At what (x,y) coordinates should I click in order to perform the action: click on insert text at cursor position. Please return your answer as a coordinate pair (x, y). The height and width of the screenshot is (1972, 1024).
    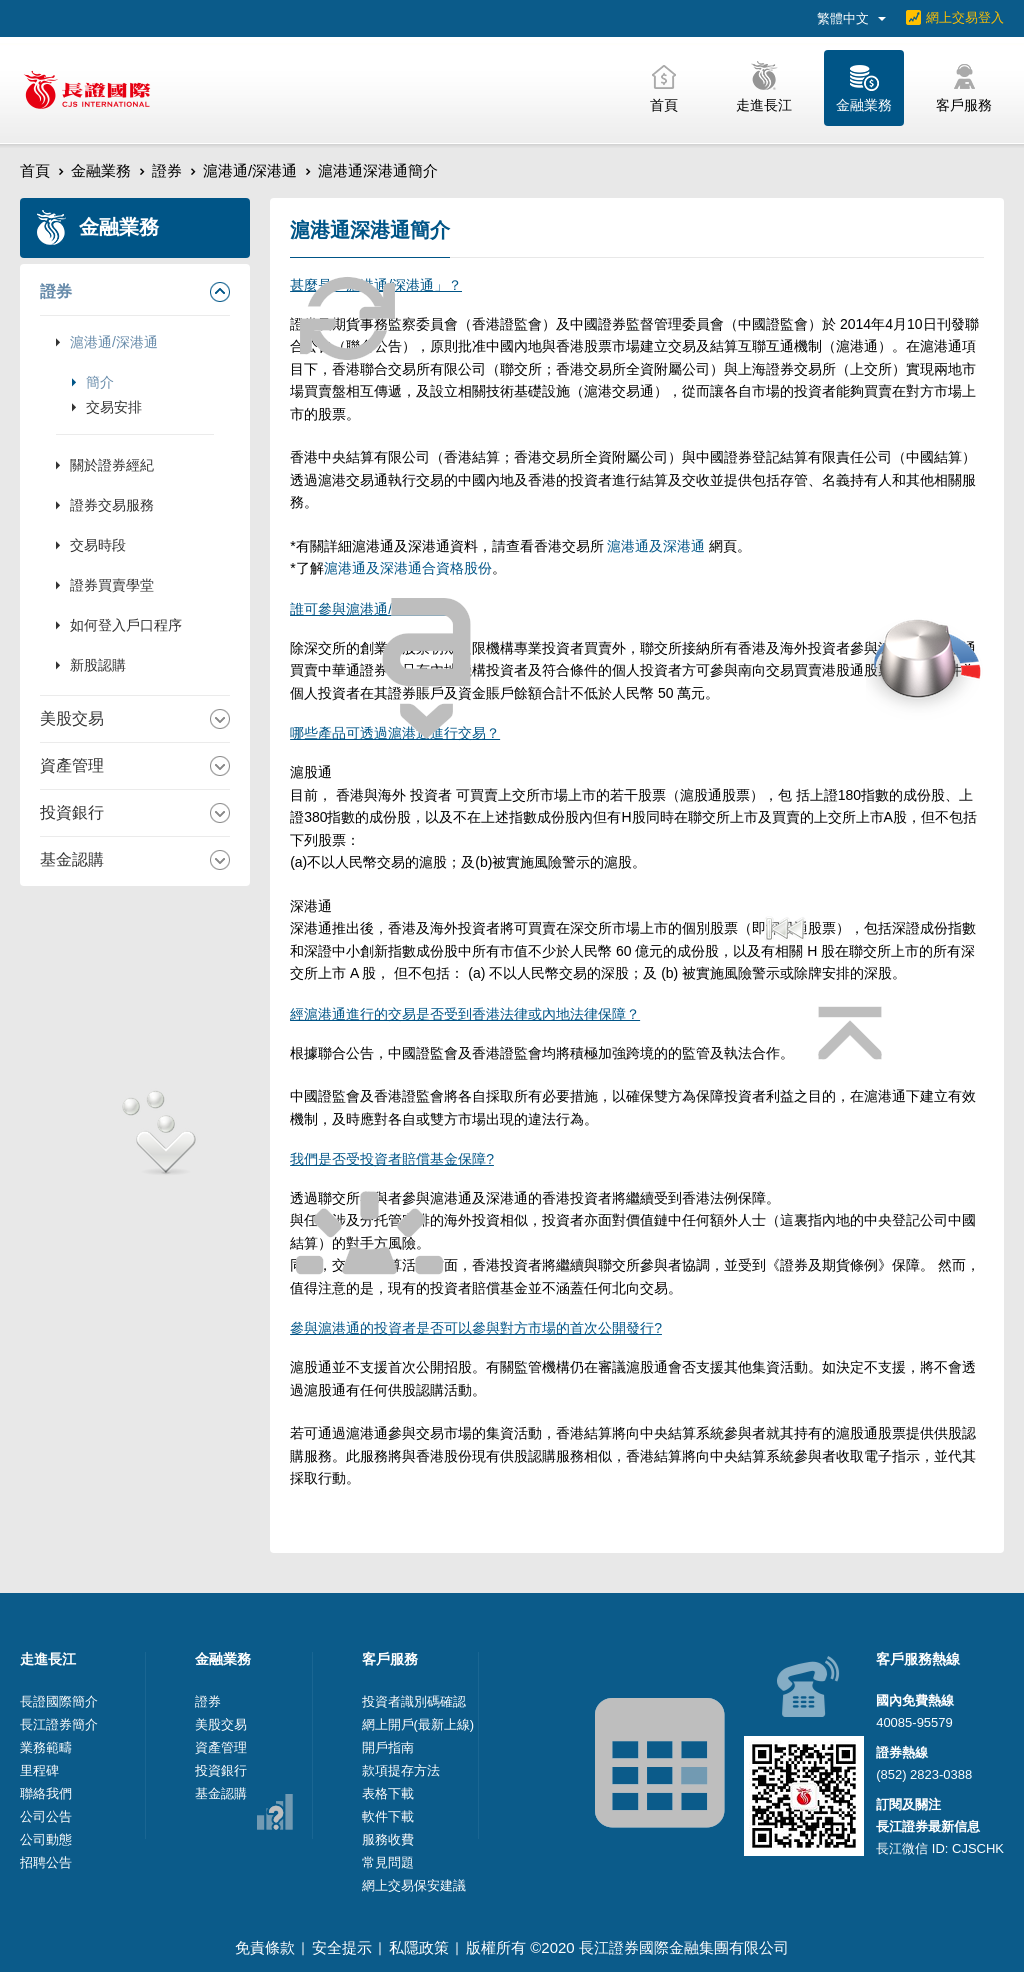
    Looking at the image, I should click on (426, 668).